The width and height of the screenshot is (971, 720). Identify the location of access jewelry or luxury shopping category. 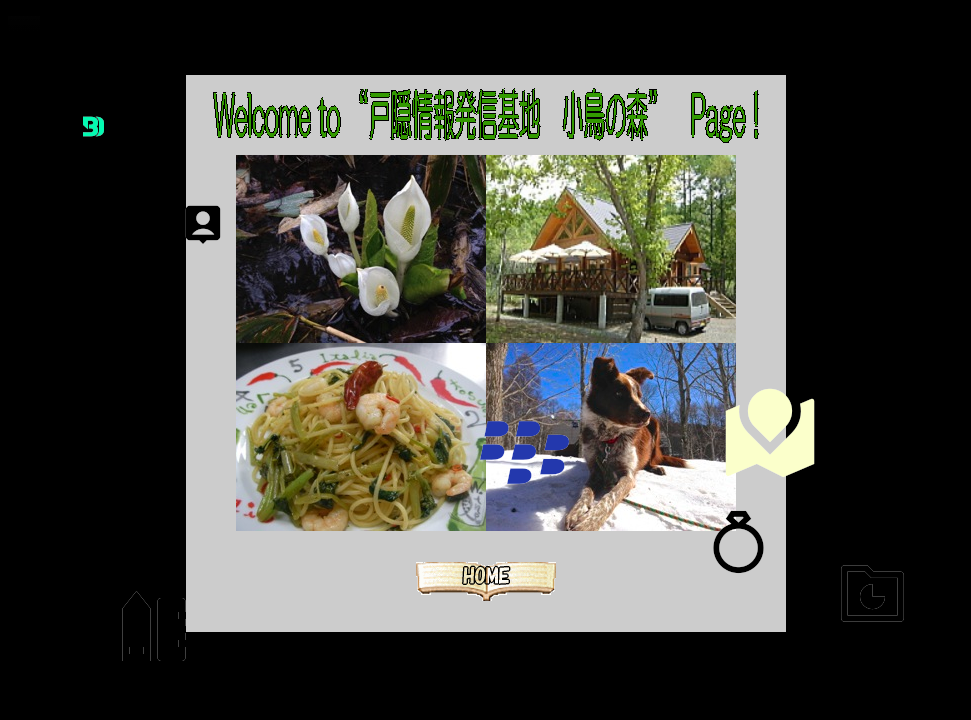
(738, 543).